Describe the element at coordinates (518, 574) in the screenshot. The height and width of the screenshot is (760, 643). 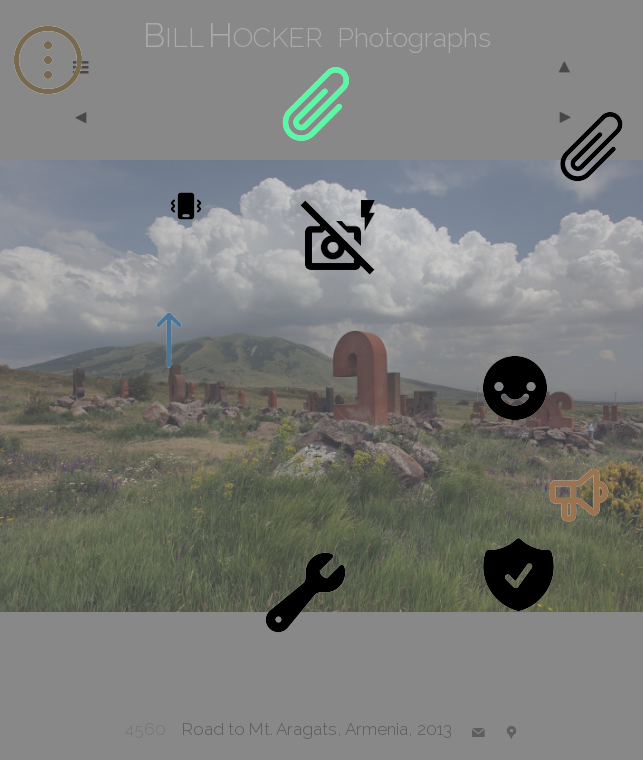
I see `indicates verified or secure status` at that location.